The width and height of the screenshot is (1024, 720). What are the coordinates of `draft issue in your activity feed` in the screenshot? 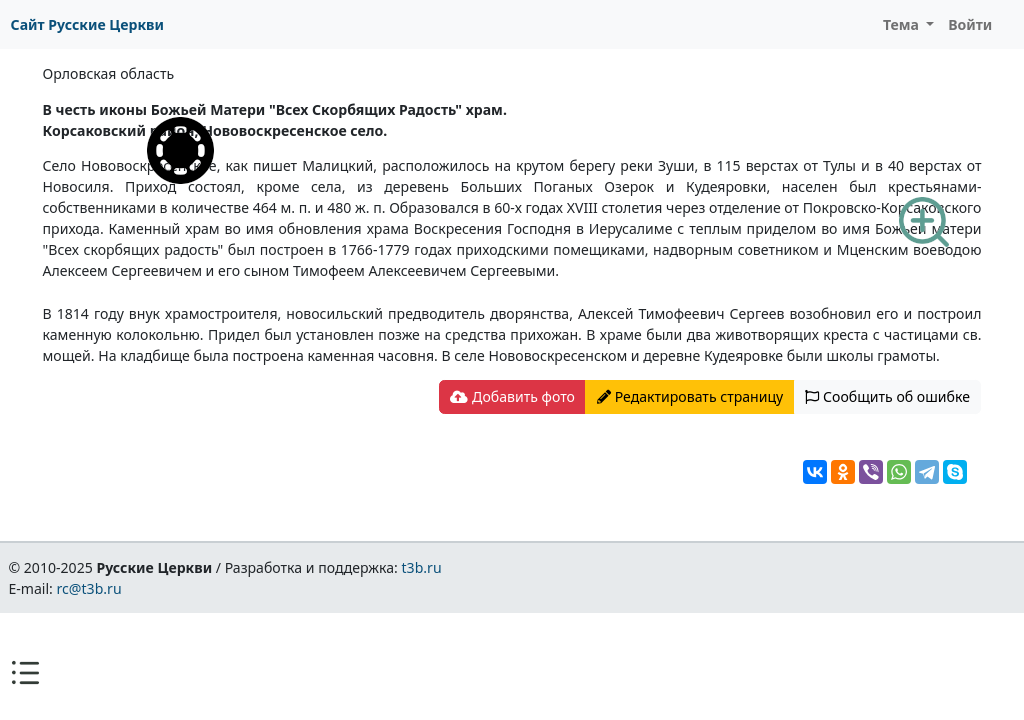 It's located at (180, 150).